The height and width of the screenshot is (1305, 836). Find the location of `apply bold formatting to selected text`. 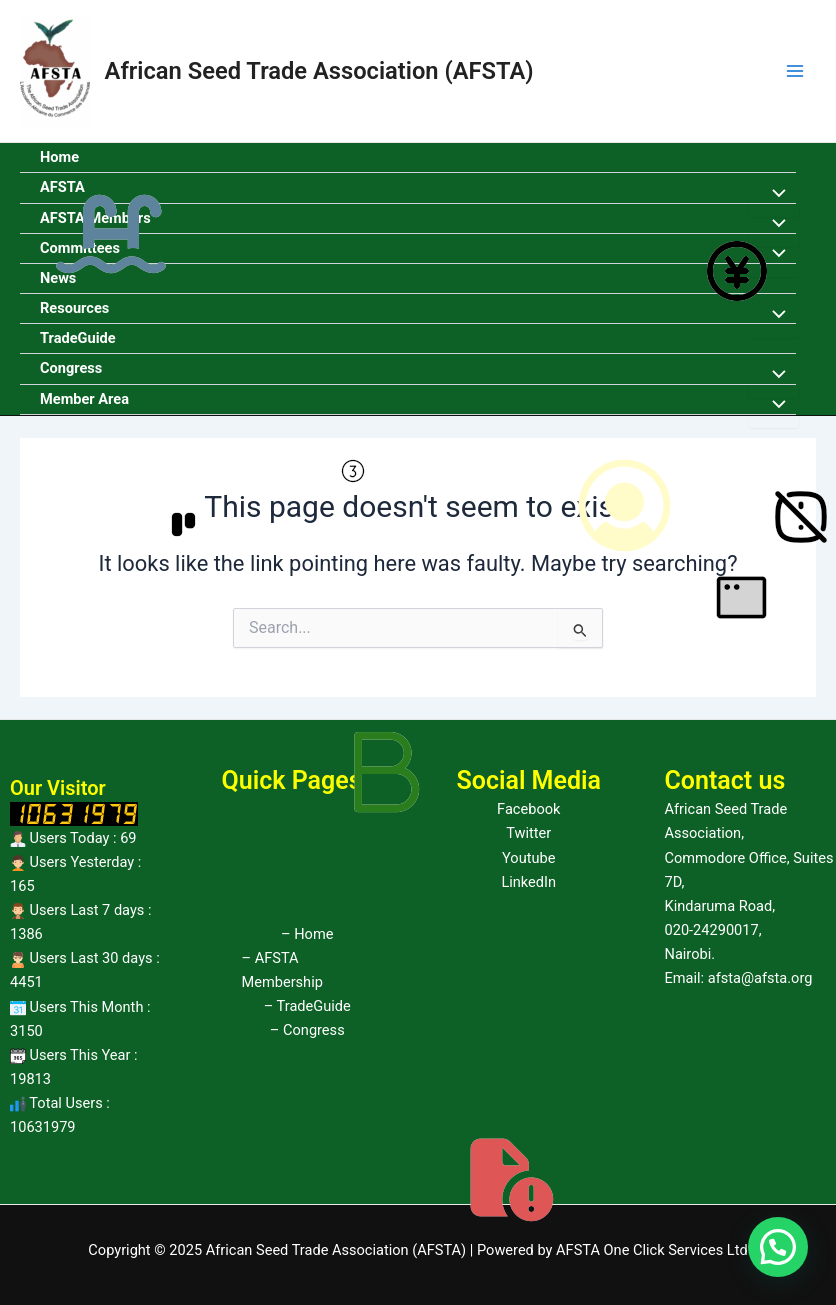

apply bold formatting to selected text is located at coordinates (381, 774).